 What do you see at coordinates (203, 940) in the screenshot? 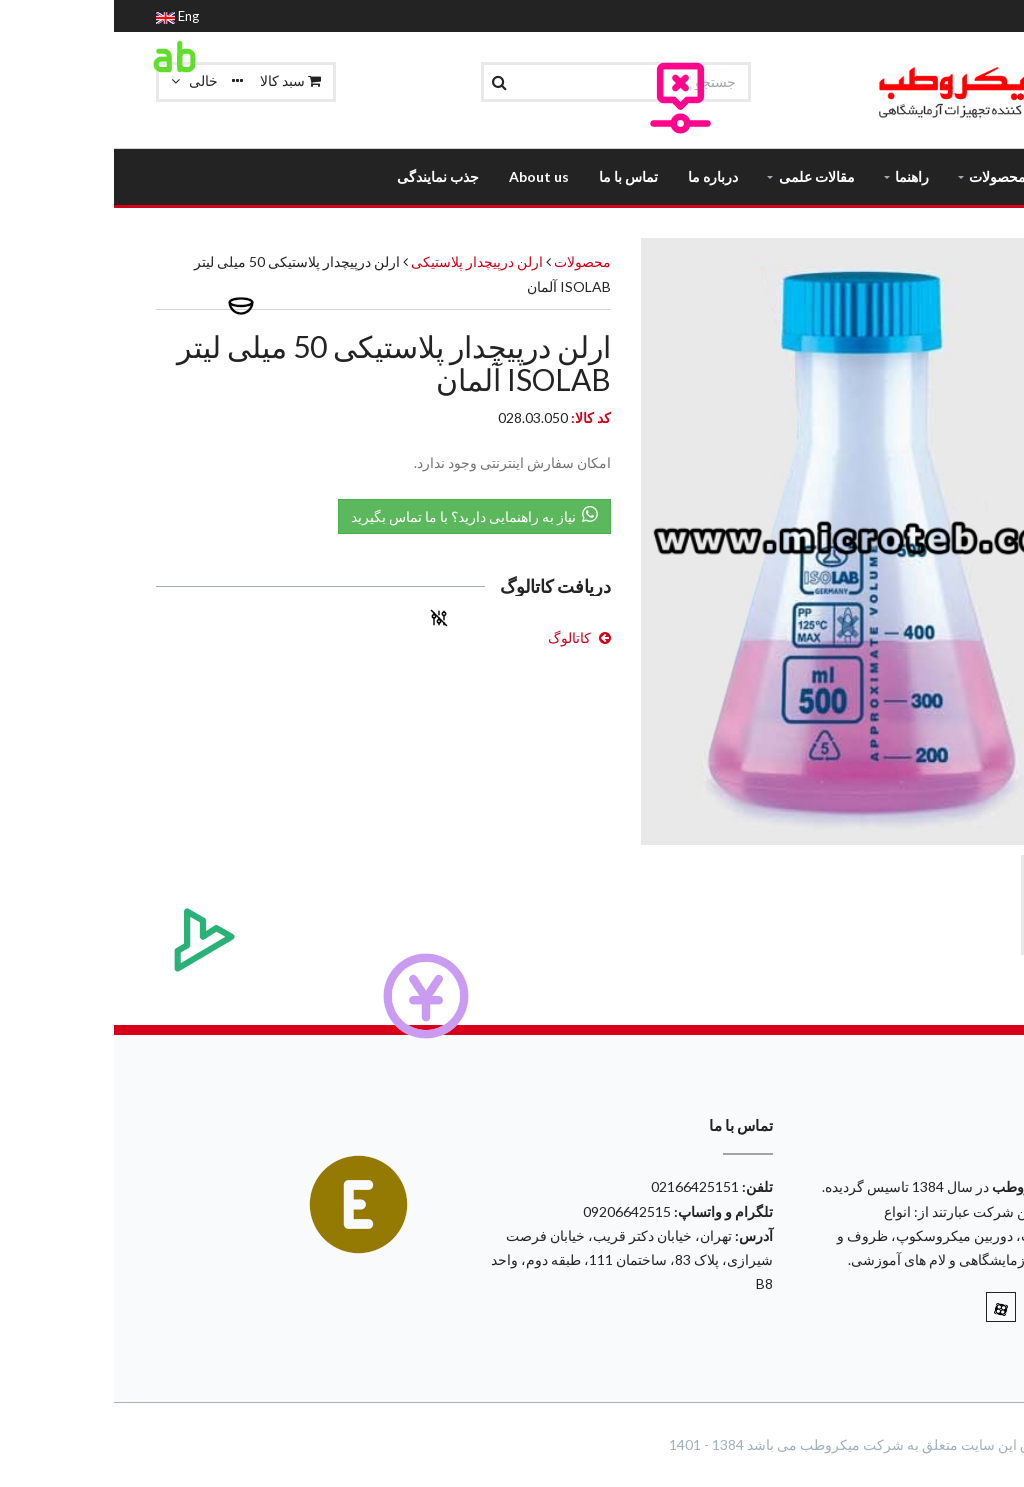
I see `open yatse remote control app` at bounding box center [203, 940].